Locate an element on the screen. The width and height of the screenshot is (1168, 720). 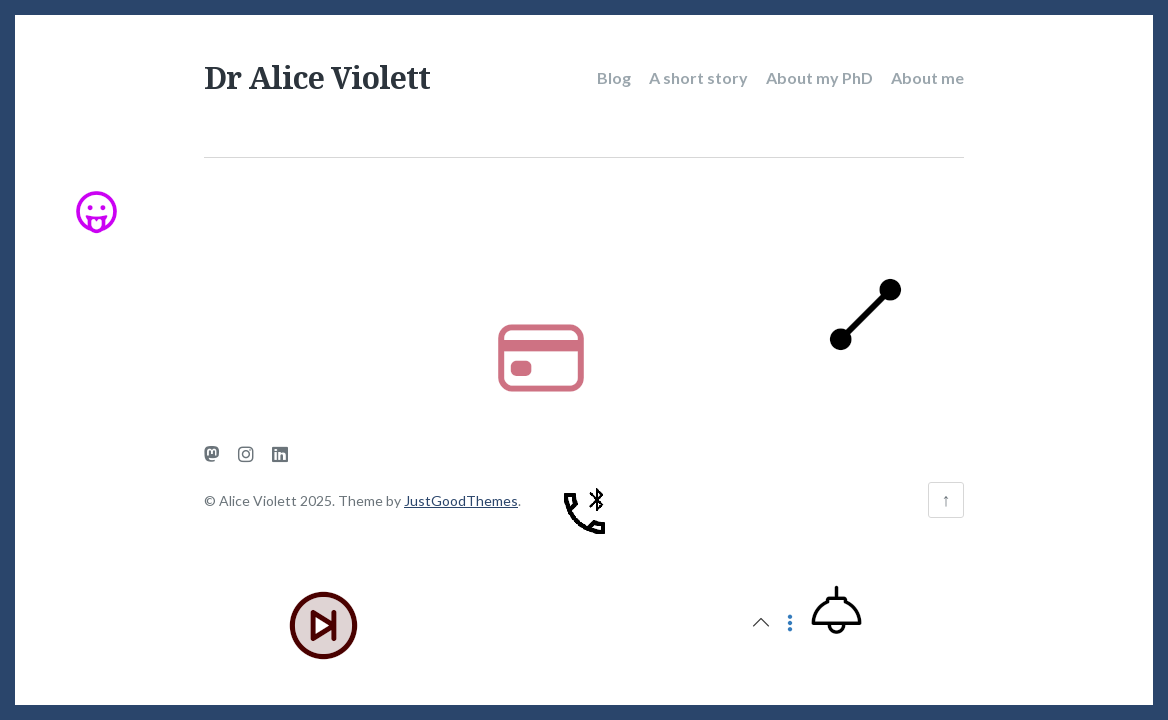
toggle pendant lamp or ceiling light is located at coordinates (836, 612).